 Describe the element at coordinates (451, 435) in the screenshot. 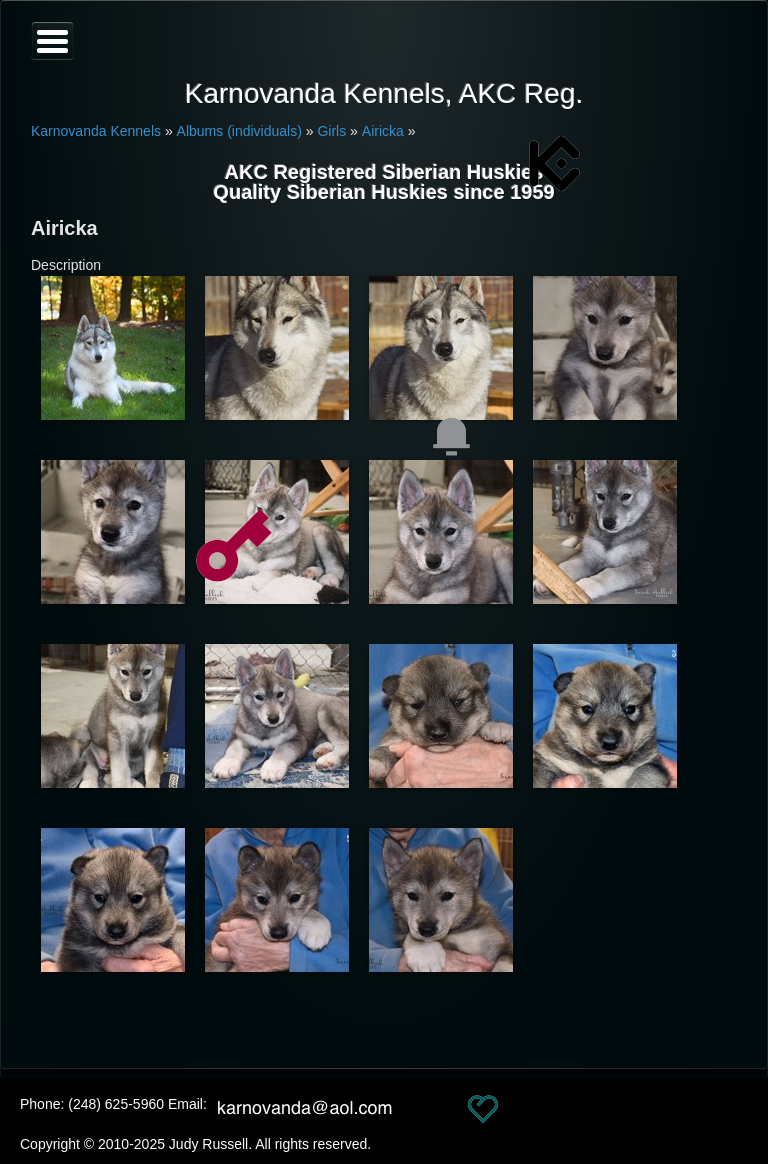

I see `notification or alert indicator` at that location.